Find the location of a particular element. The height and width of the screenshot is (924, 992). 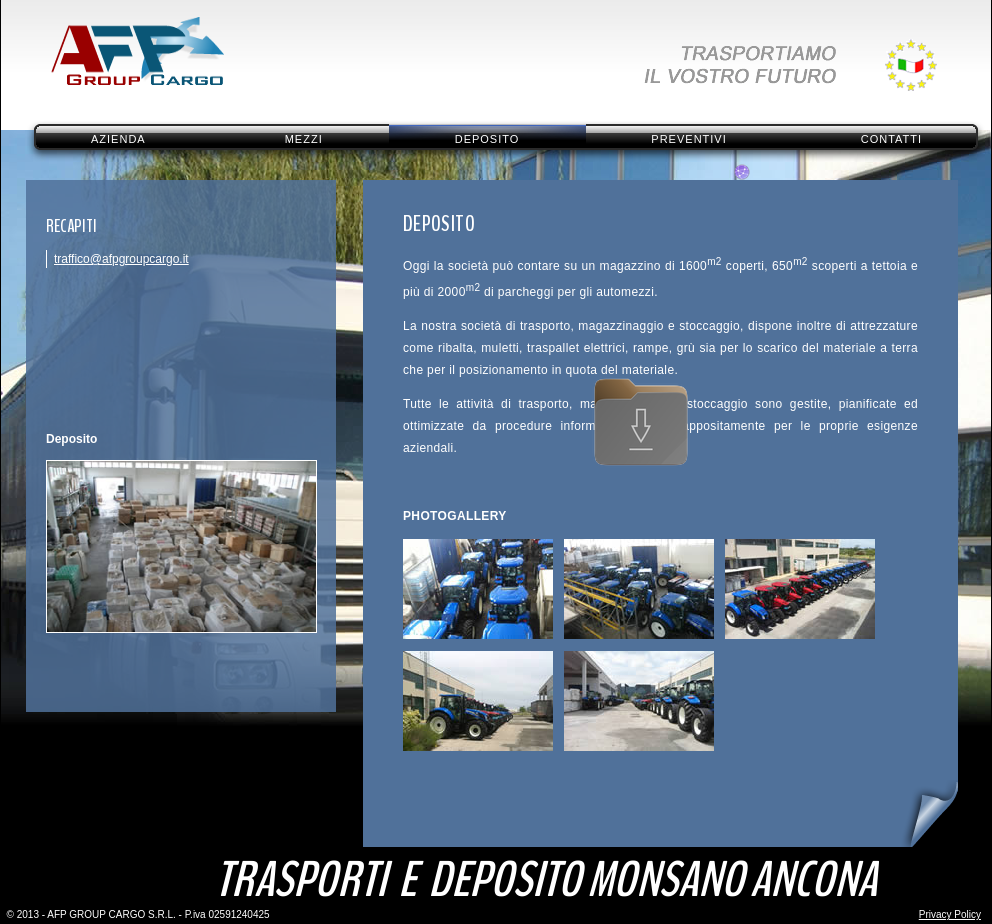

access network workgroup or shared resources is located at coordinates (742, 172).